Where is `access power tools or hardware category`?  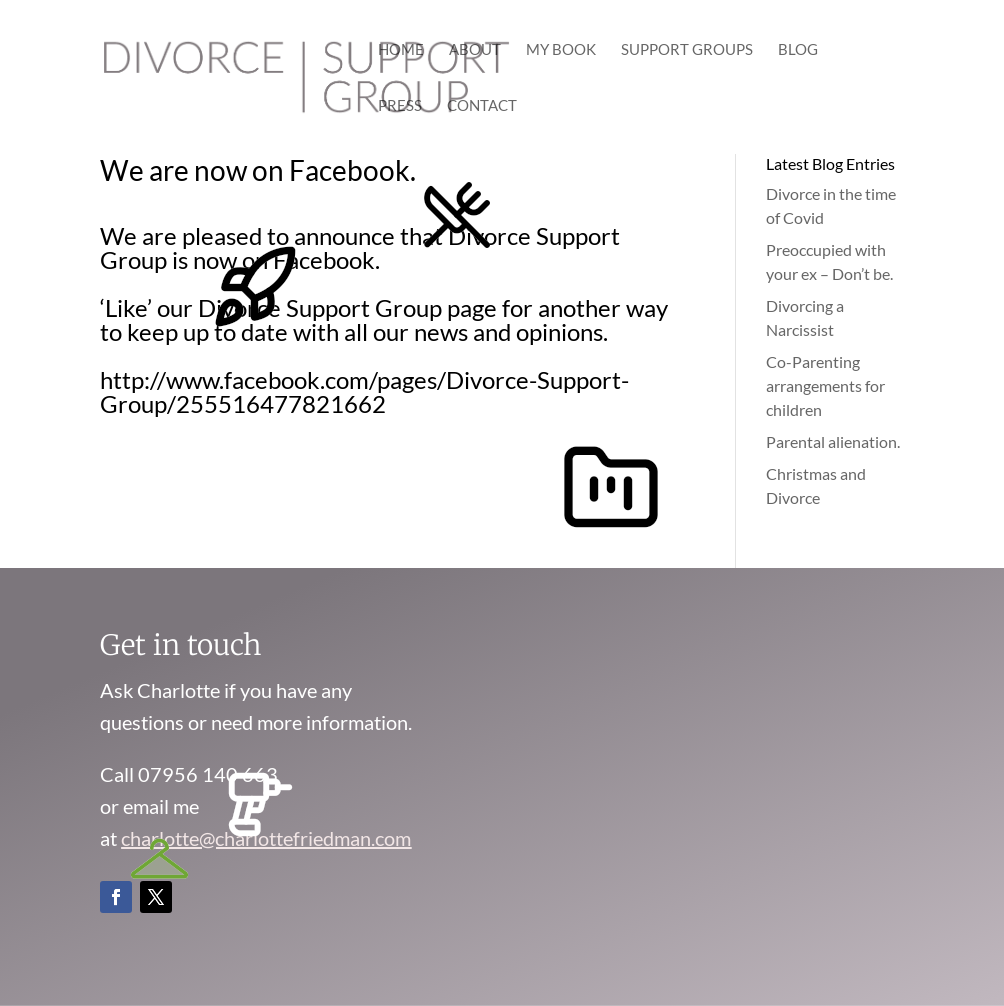 access power tools or hardware category is located at coordinates (260, 804).